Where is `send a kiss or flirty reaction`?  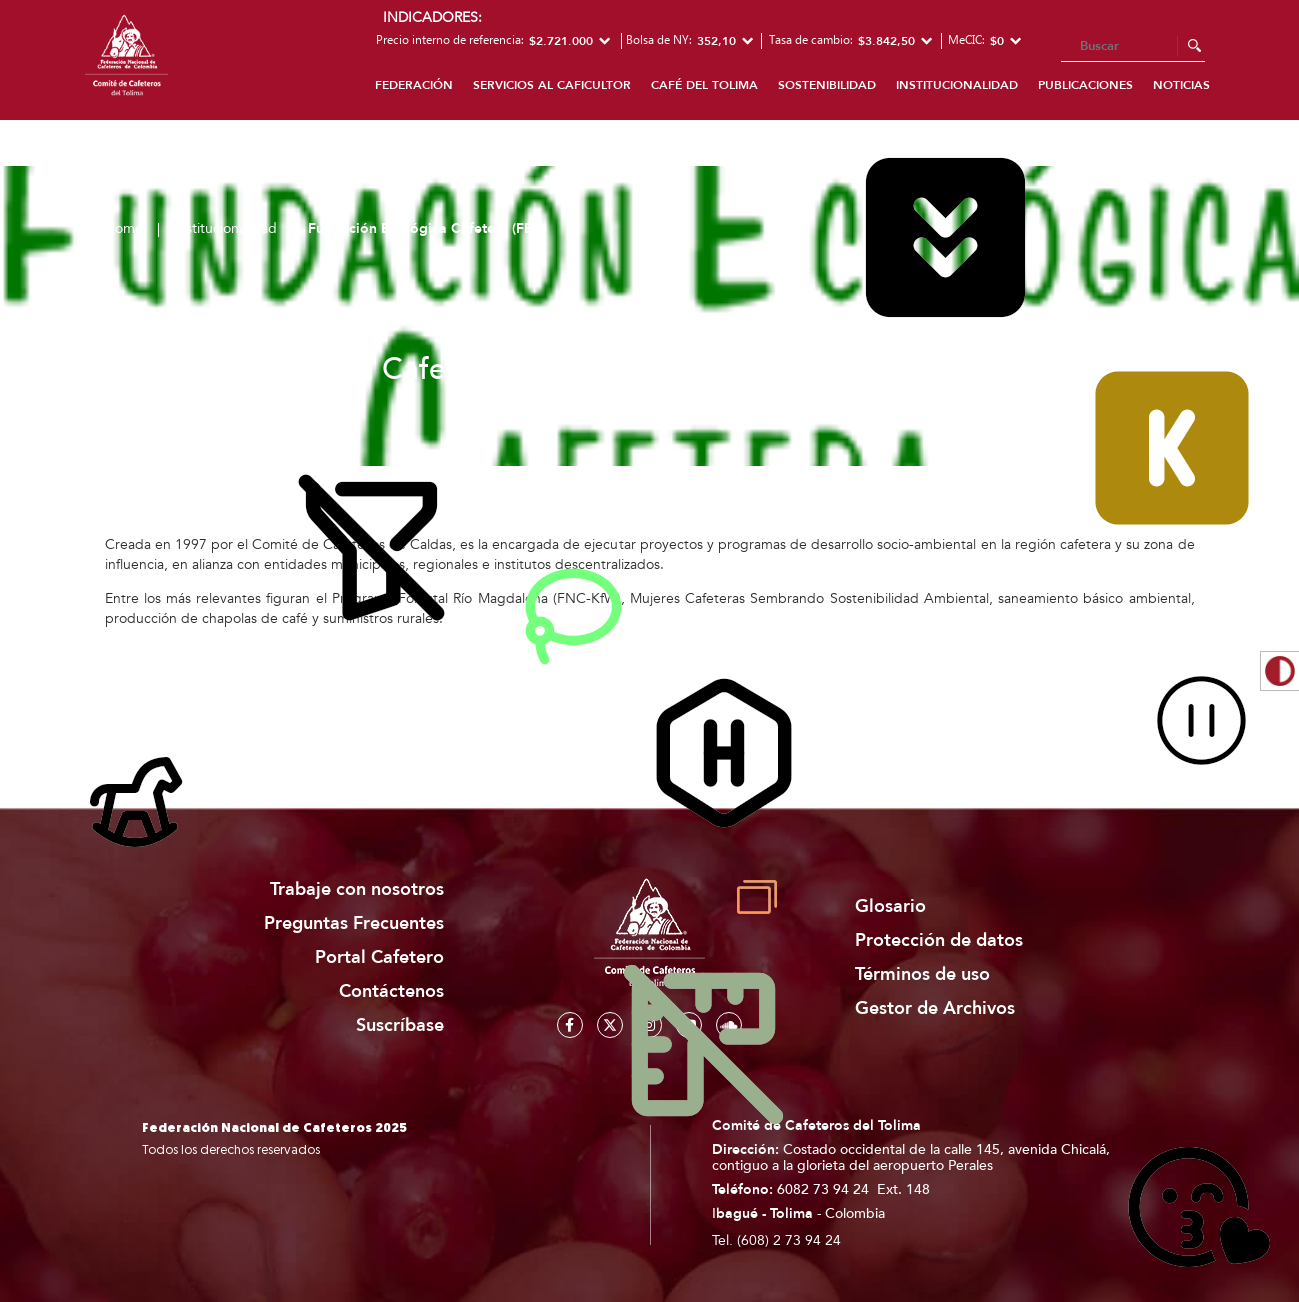
send a kiss or flirty reaction is located at coordinates (1196, 1207).